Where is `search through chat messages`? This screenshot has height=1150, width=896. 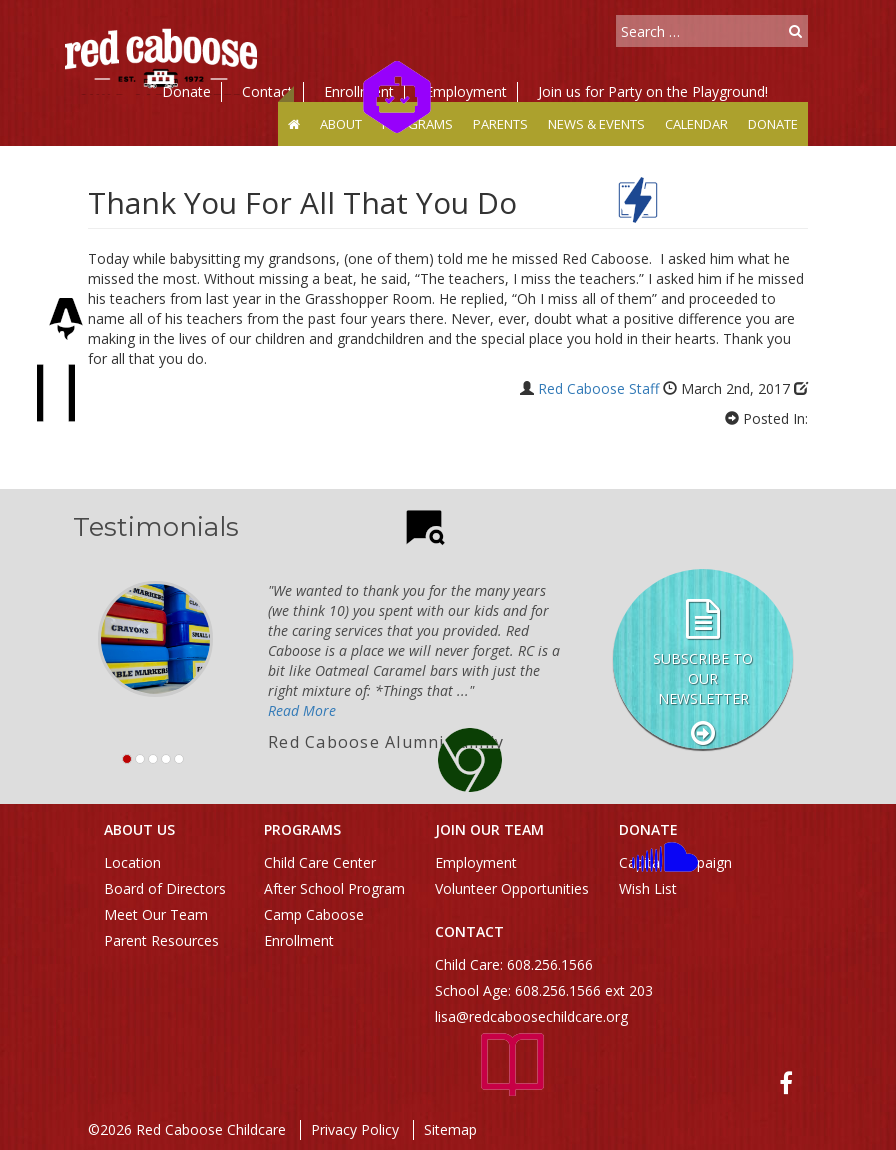
search through chat messages is located at coordinates (424, 526).